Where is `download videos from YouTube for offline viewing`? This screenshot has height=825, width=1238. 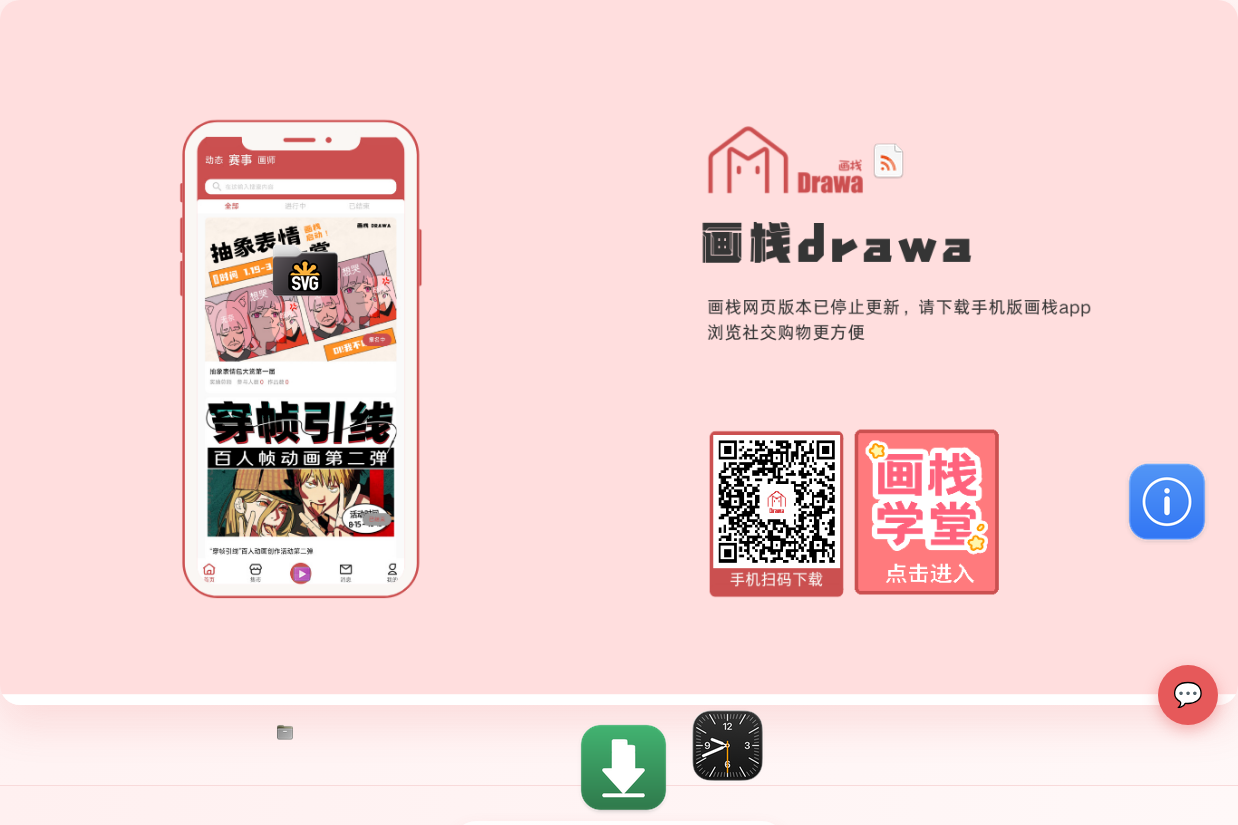
download videos from YouTube for offline viewing is located at coordinates (623, 767).